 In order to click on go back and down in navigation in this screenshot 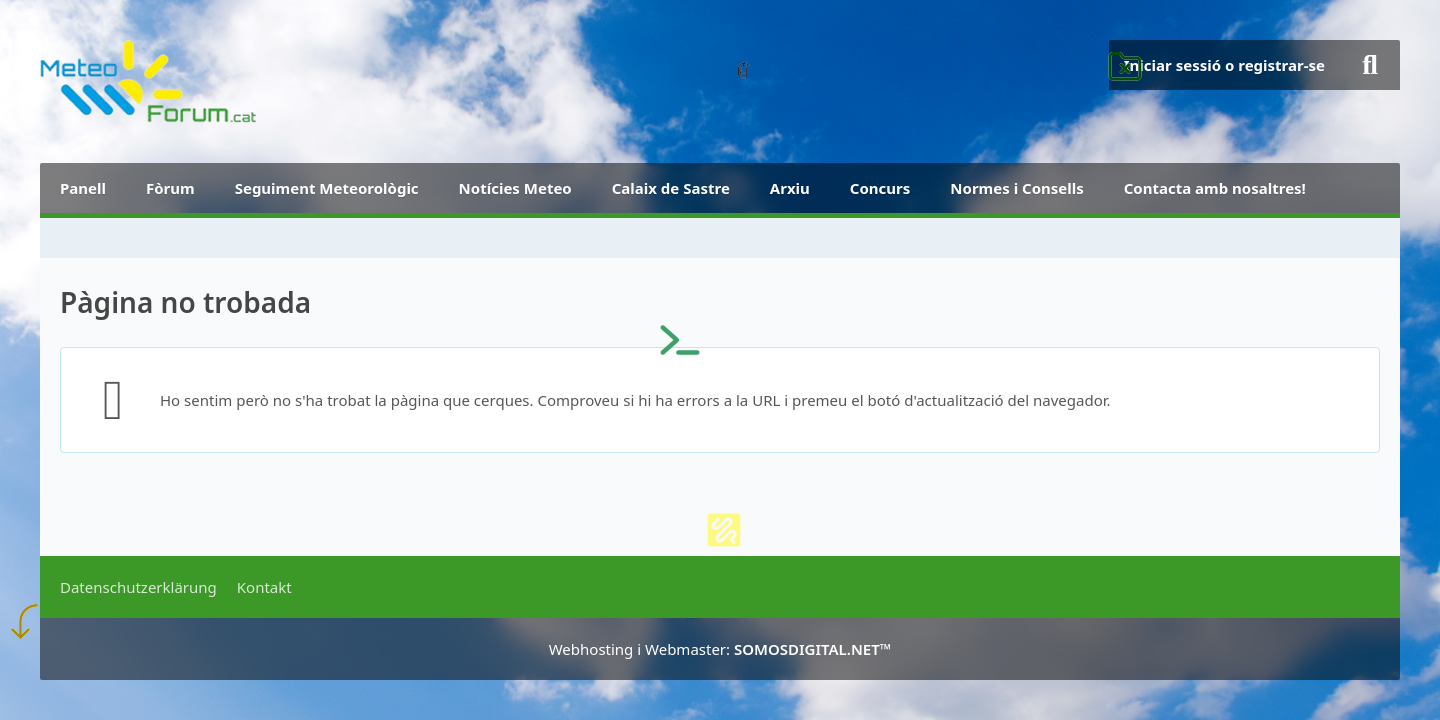, I will do `click(24, 621)`.